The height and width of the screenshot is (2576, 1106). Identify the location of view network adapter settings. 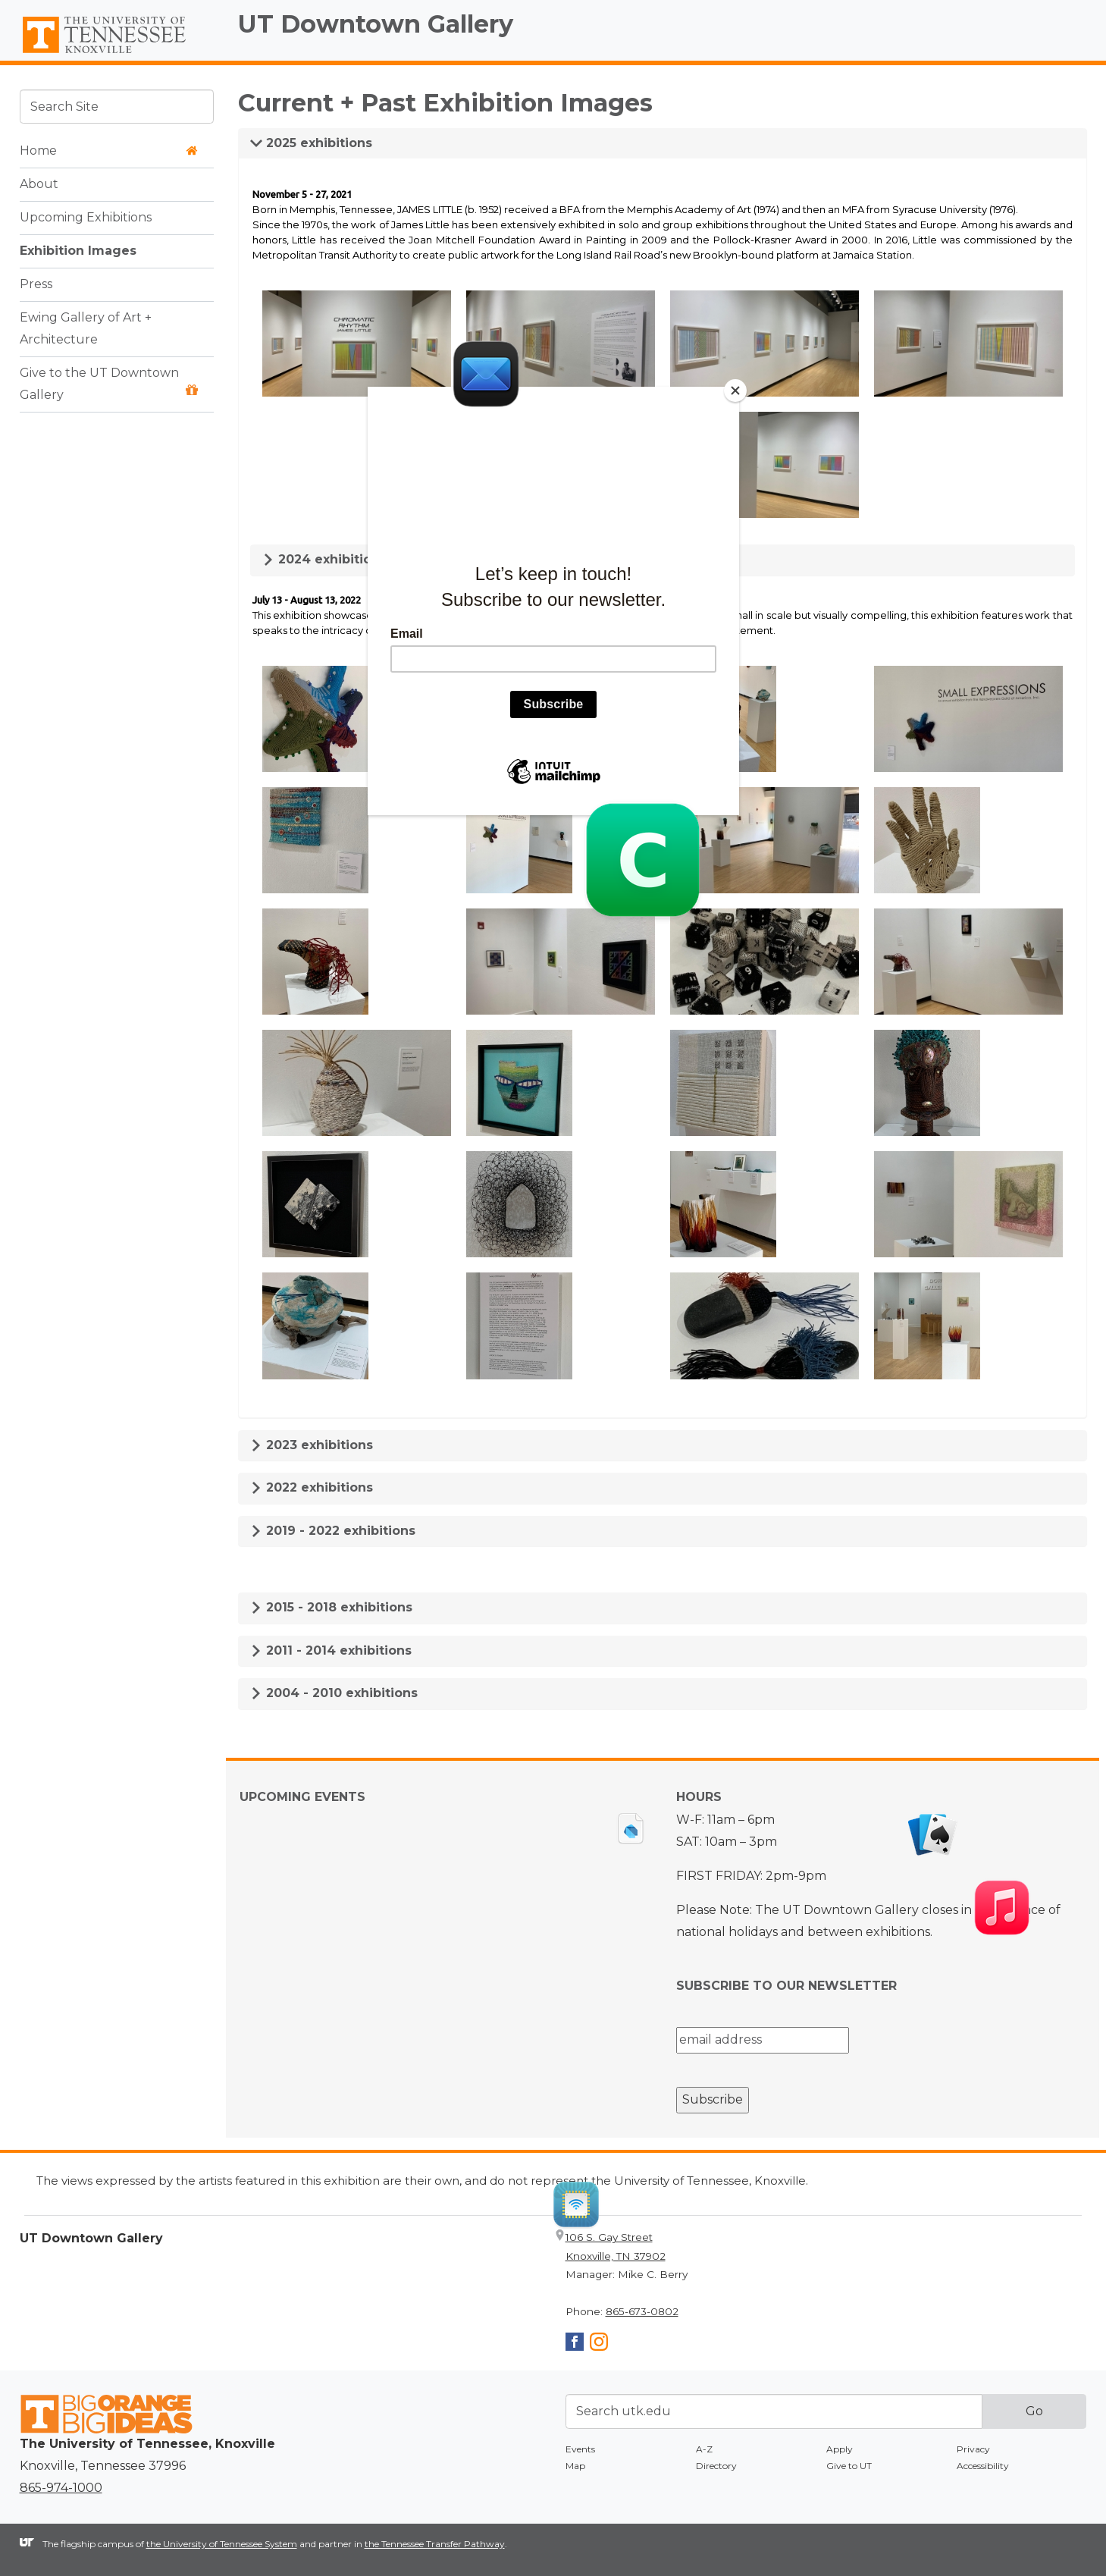
(576, 2204).